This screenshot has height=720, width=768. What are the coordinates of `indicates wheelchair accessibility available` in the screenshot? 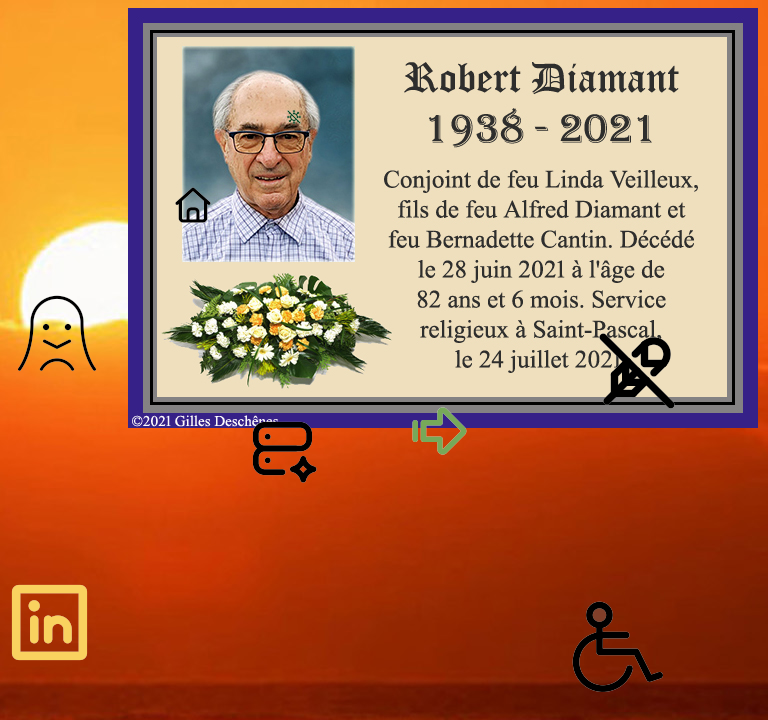 It's located at (609, 648).